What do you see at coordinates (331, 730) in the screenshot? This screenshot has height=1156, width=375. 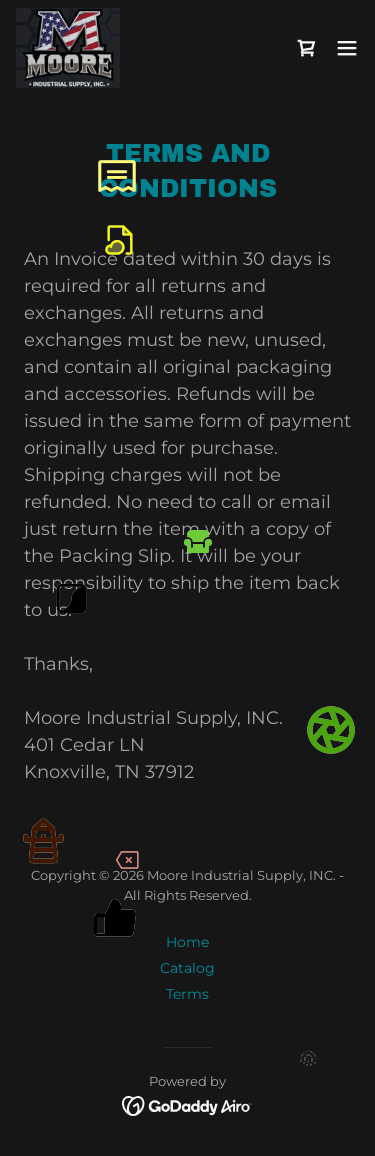 I see `adjust camera aperture settings` at bounding box center [331, 730].